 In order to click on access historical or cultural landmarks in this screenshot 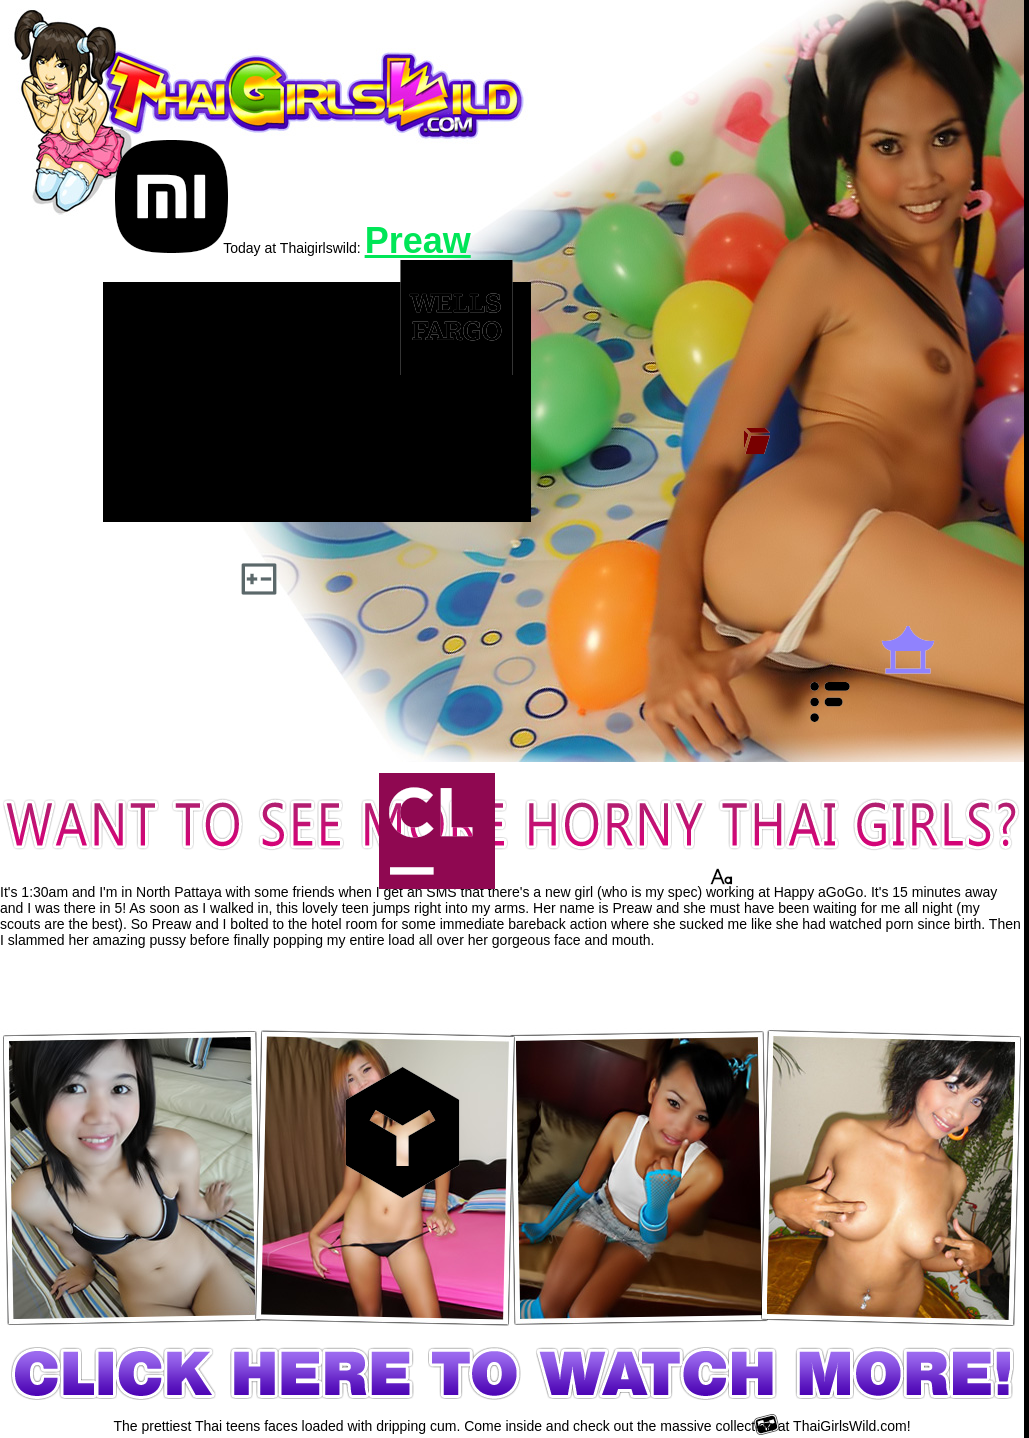, I will do `click(908, 651)`.